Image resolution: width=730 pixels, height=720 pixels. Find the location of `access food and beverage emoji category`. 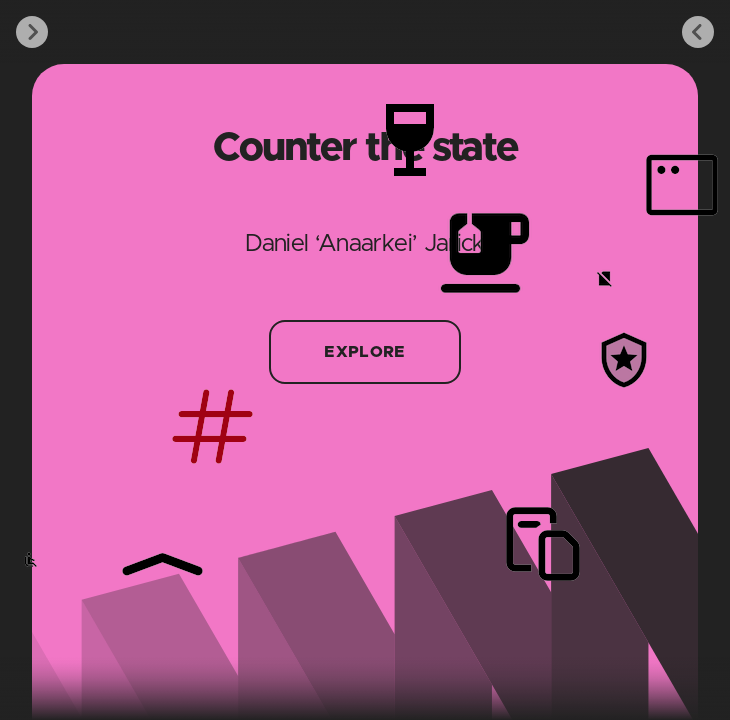

access food and beverage emoji category is located at coordinates (485, 253).